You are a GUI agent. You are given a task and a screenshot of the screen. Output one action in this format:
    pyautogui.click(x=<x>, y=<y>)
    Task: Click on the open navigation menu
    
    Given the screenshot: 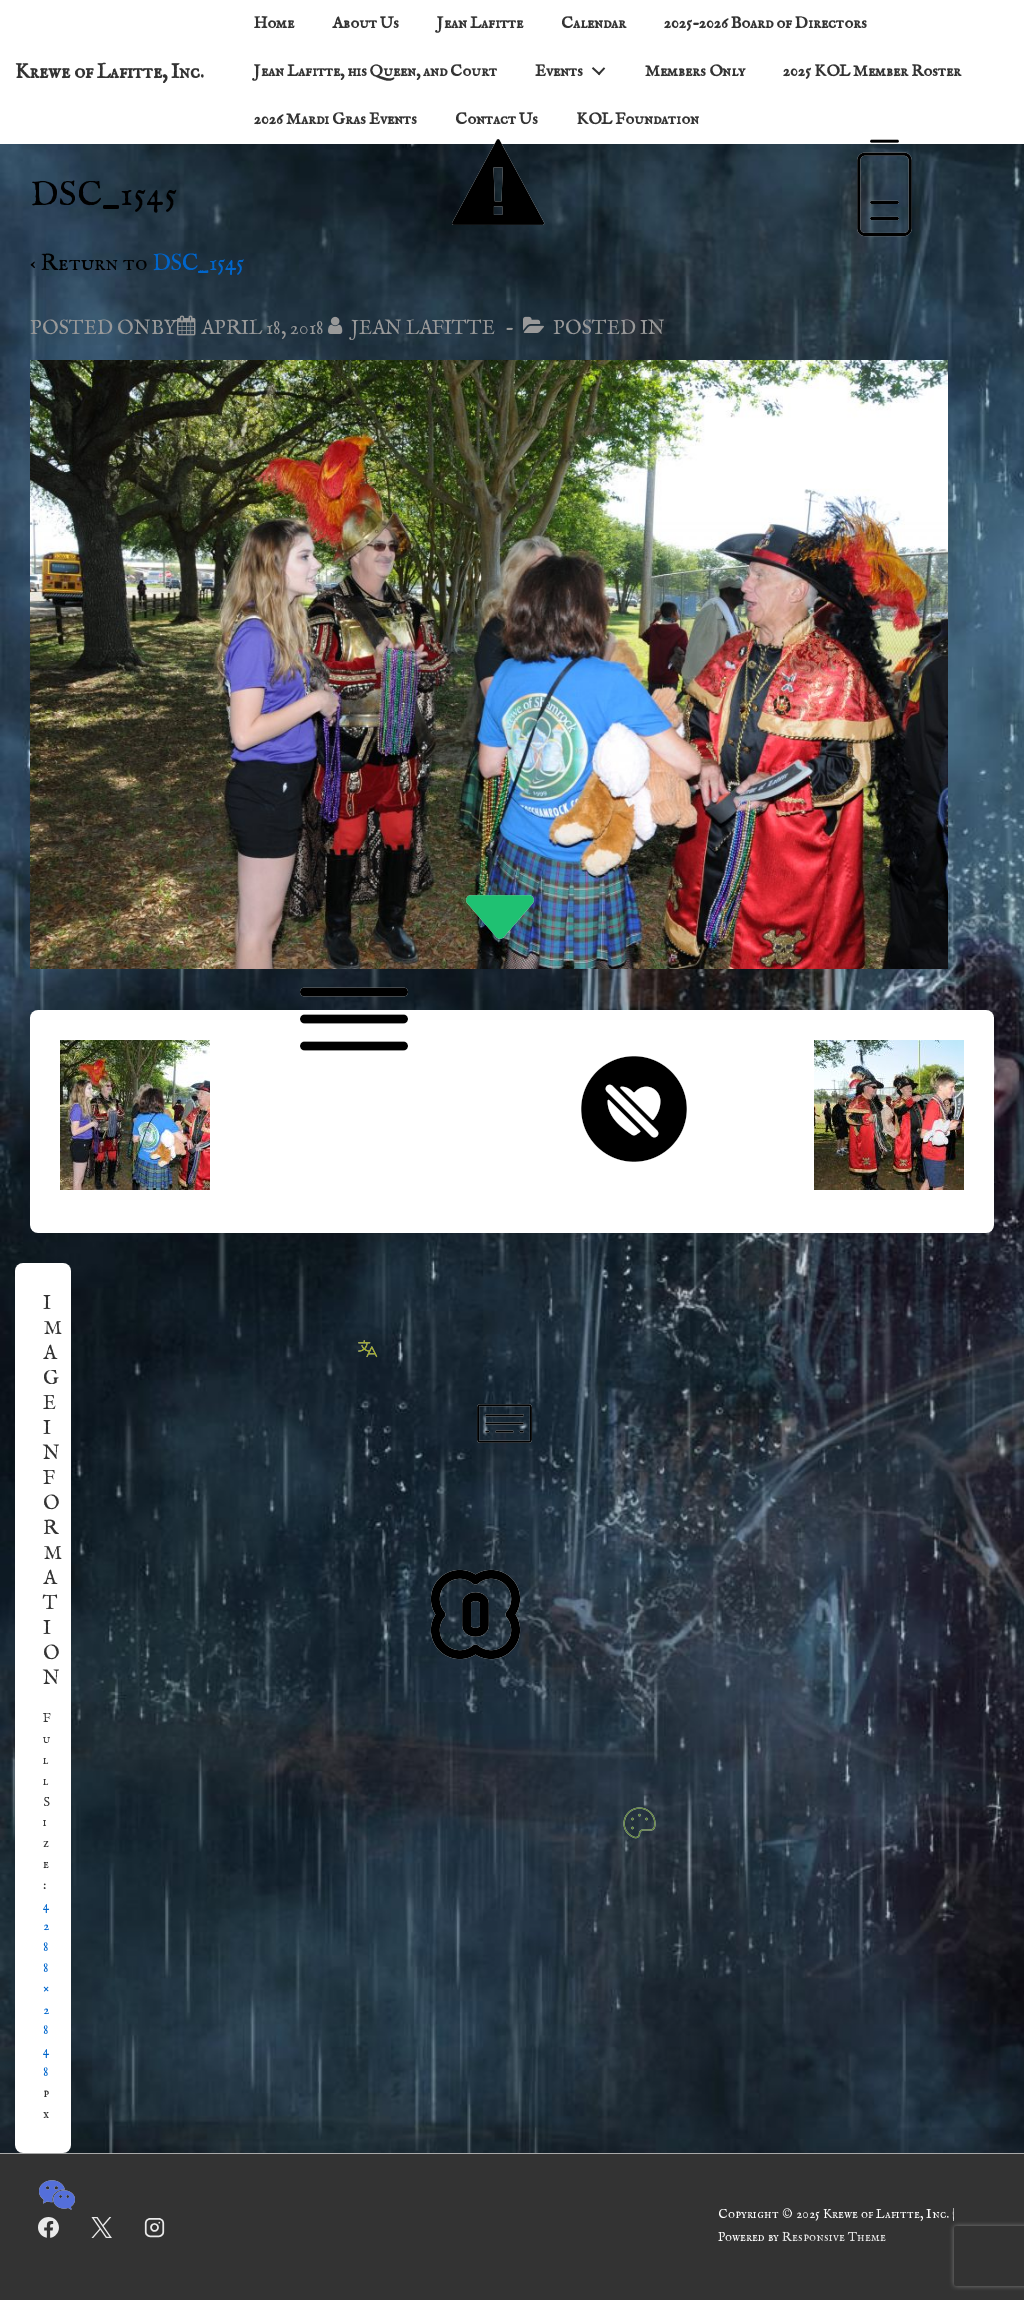 What is the action you would take?
    pyautogui.click(x=354, y=1019)
    